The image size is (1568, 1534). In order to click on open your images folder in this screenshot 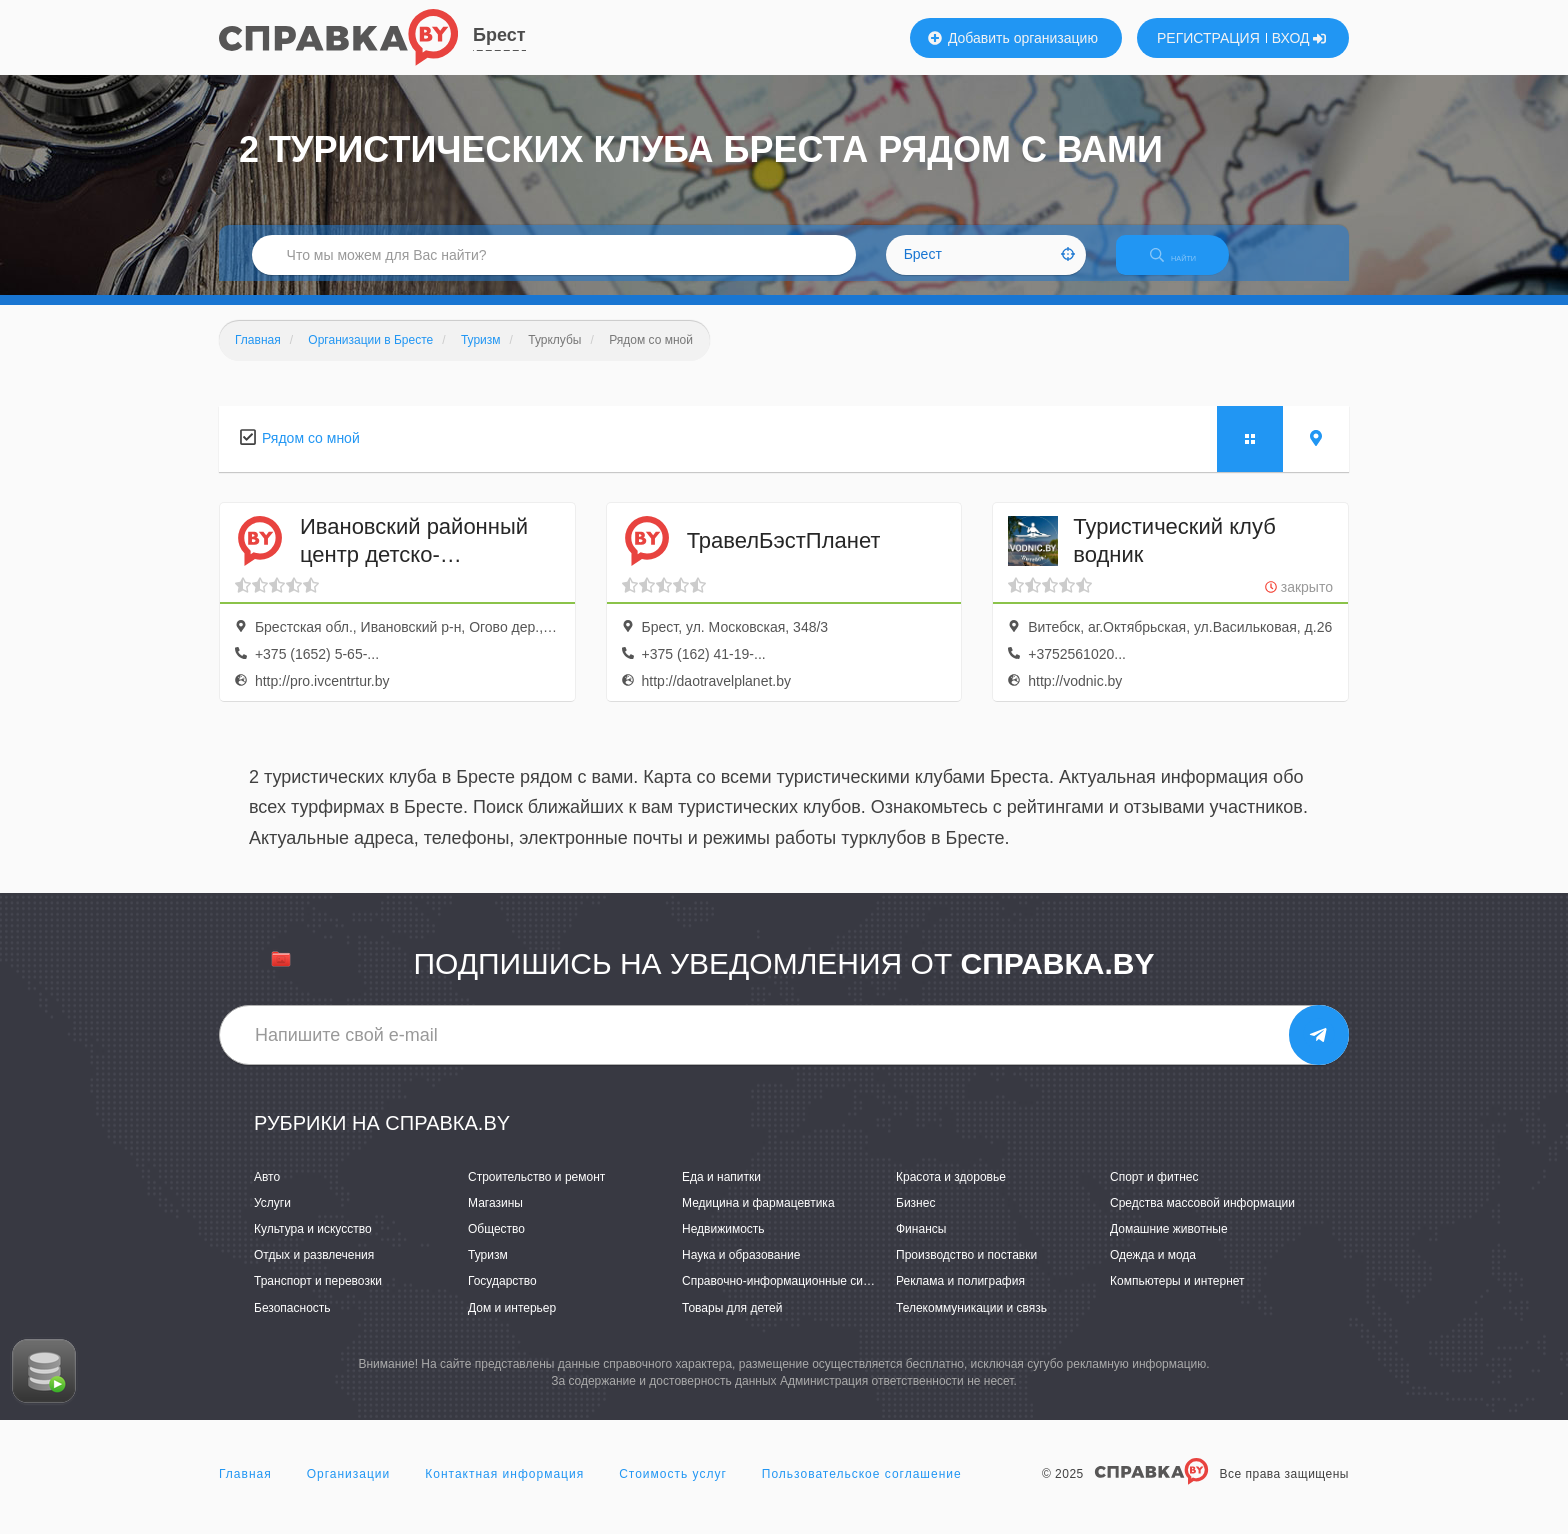, I will do `click(281, 959)`.